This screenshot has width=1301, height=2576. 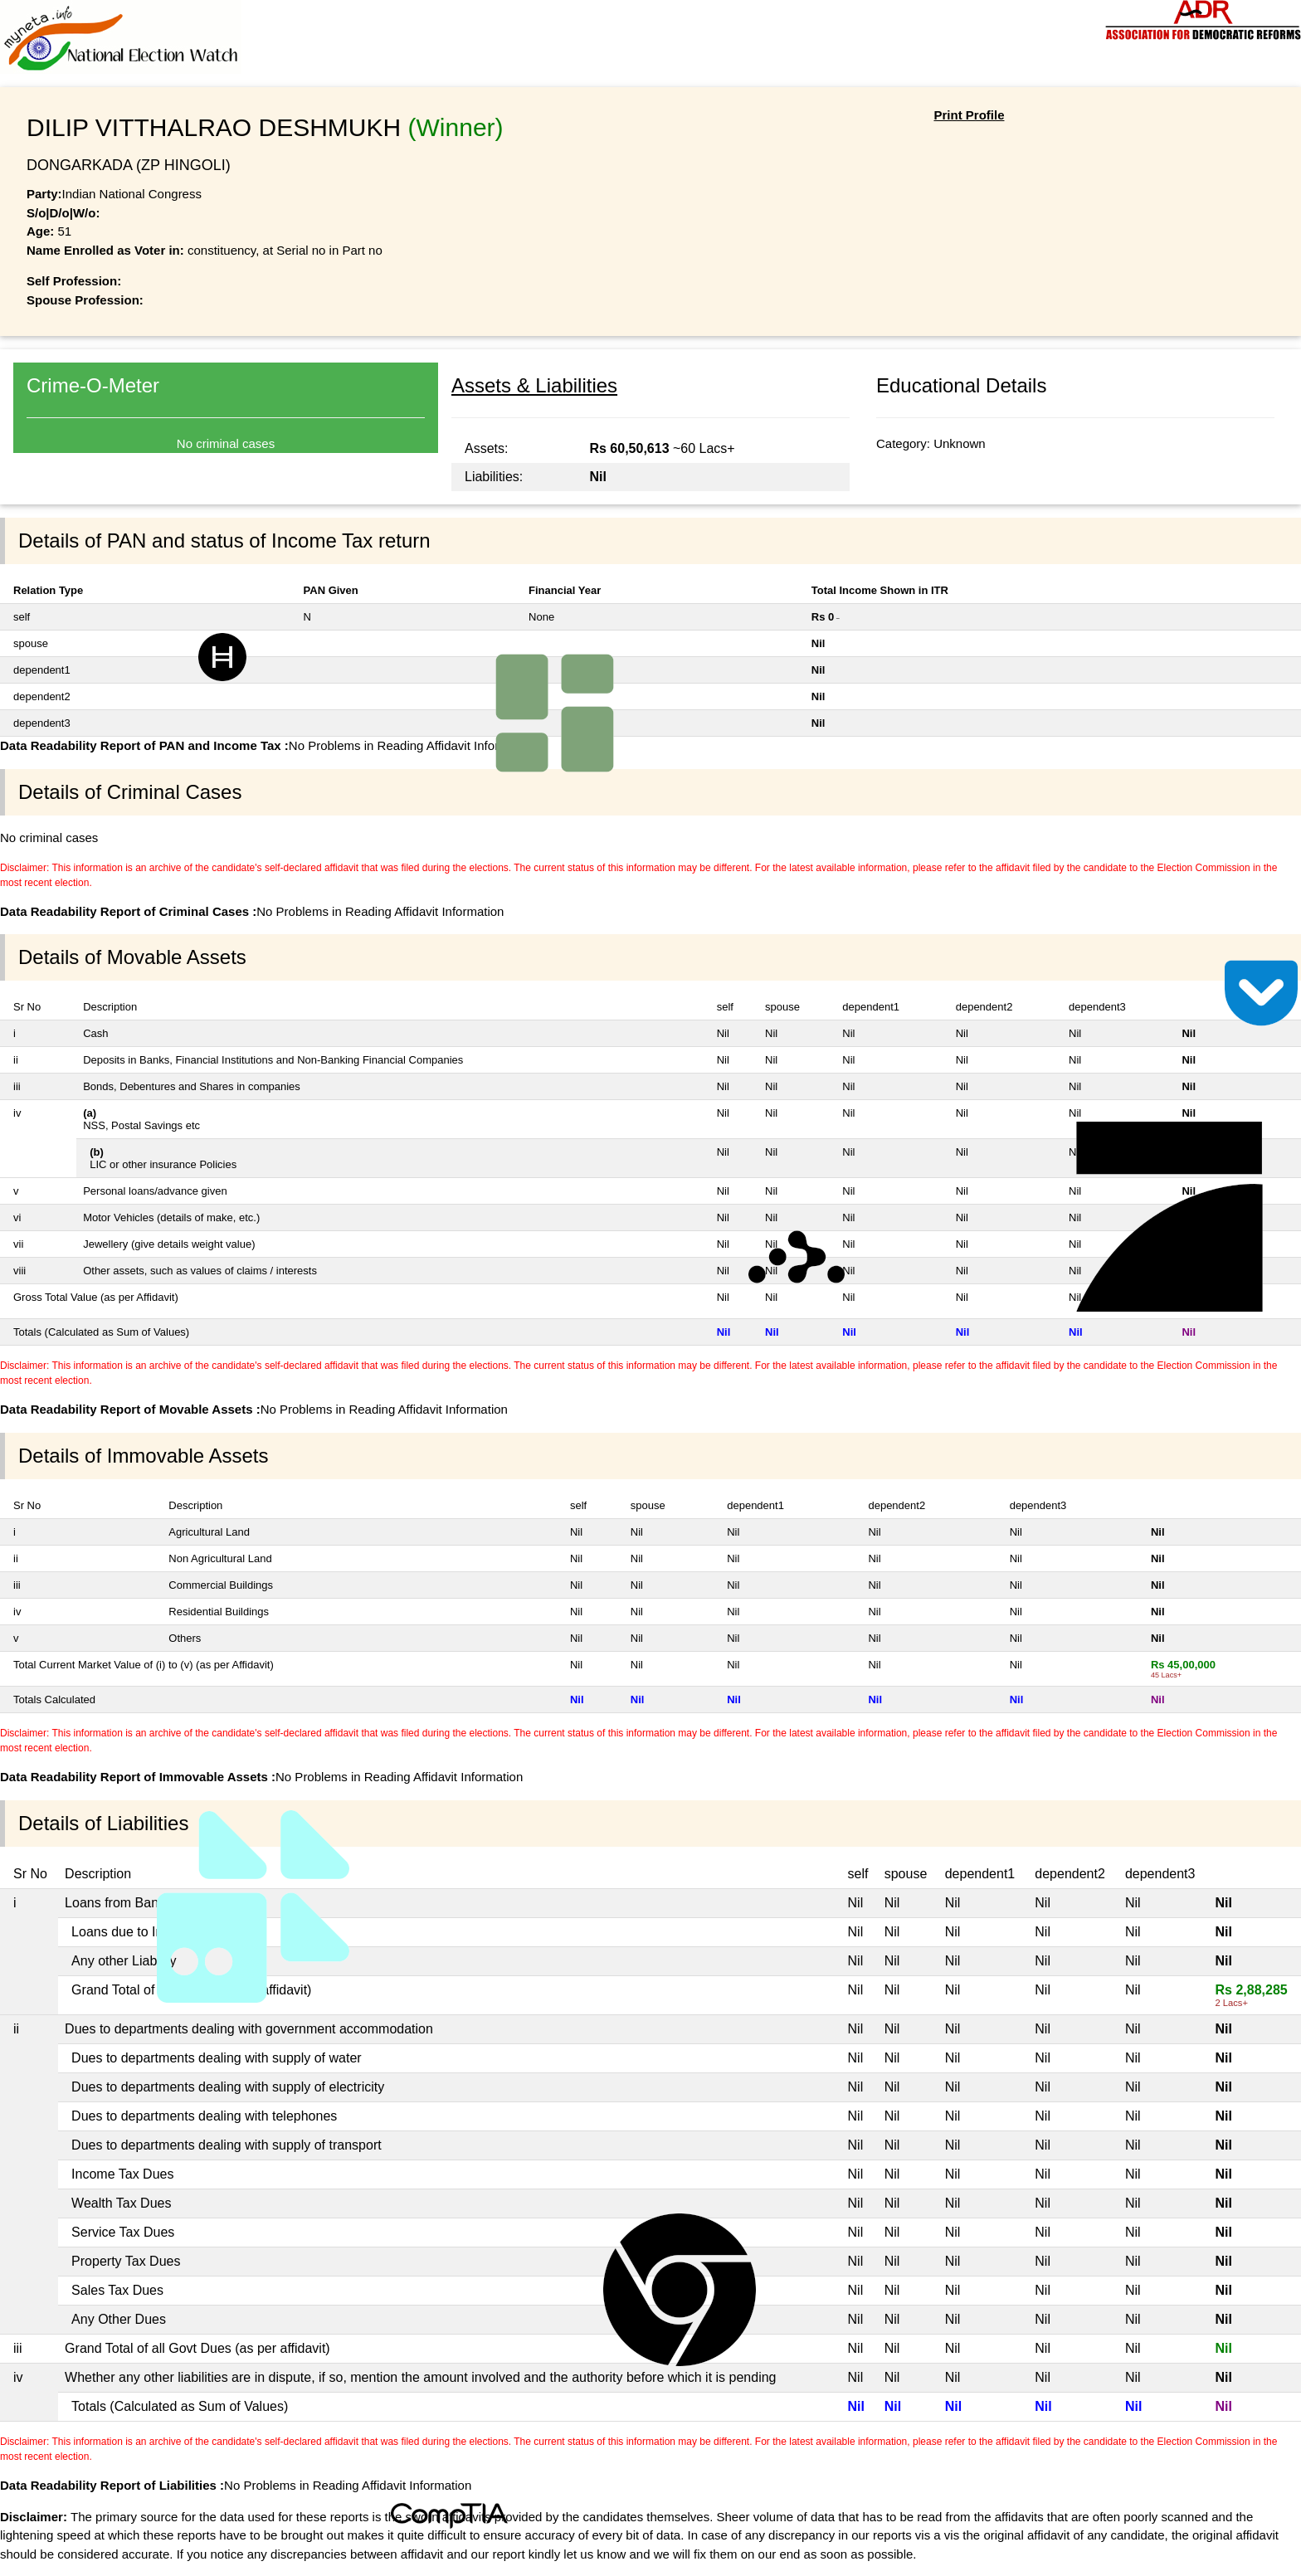 I want to click on hedera hashgraph platform logo, so click(x=222, y=657).